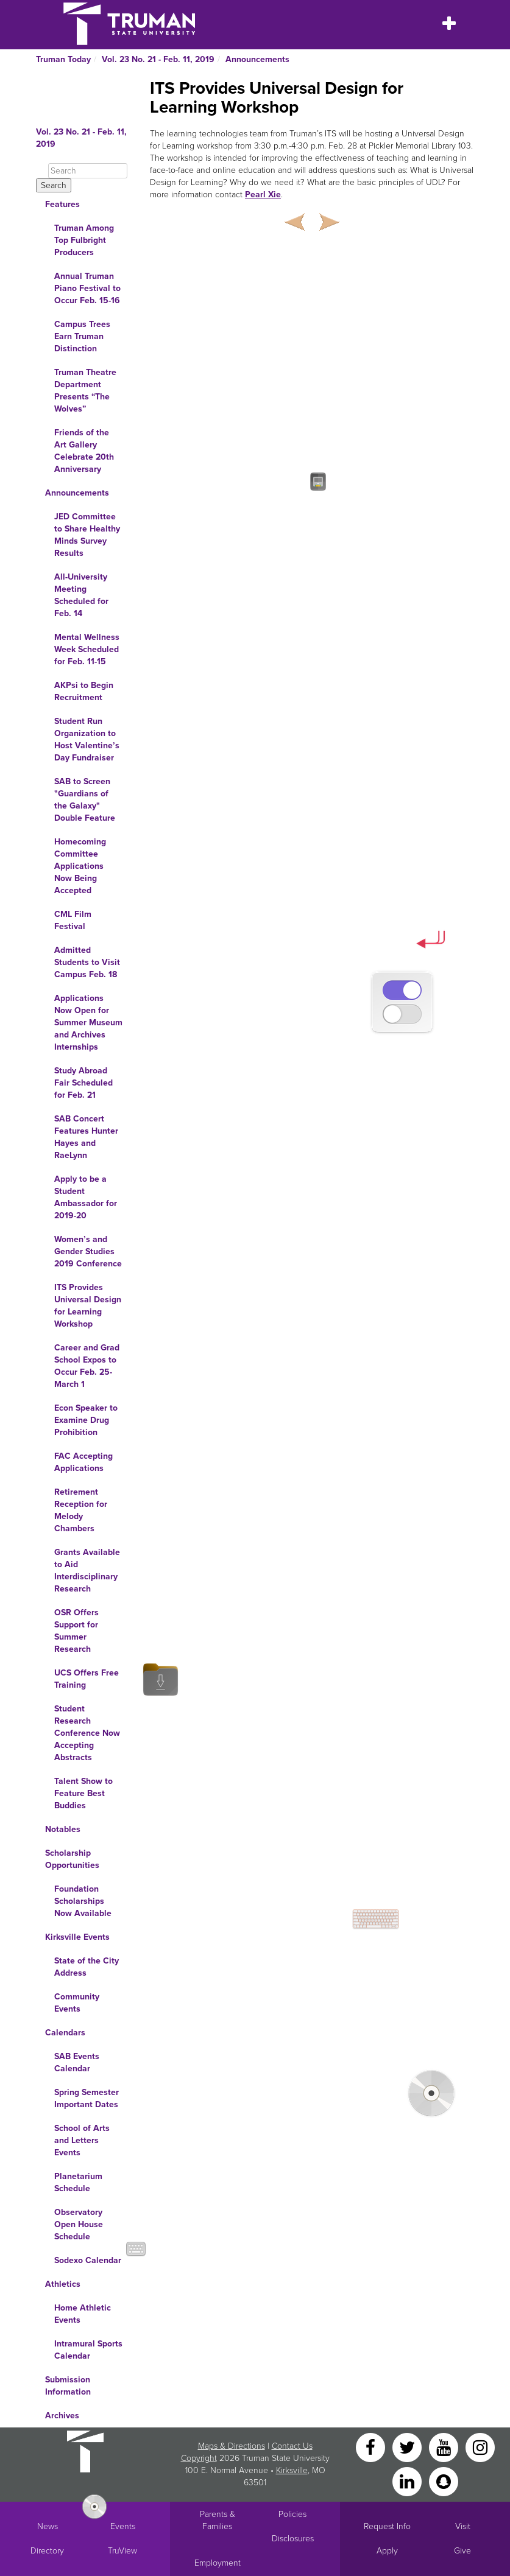  I want to click on access CD/DVD drive or optical media, so click(431, 2093).